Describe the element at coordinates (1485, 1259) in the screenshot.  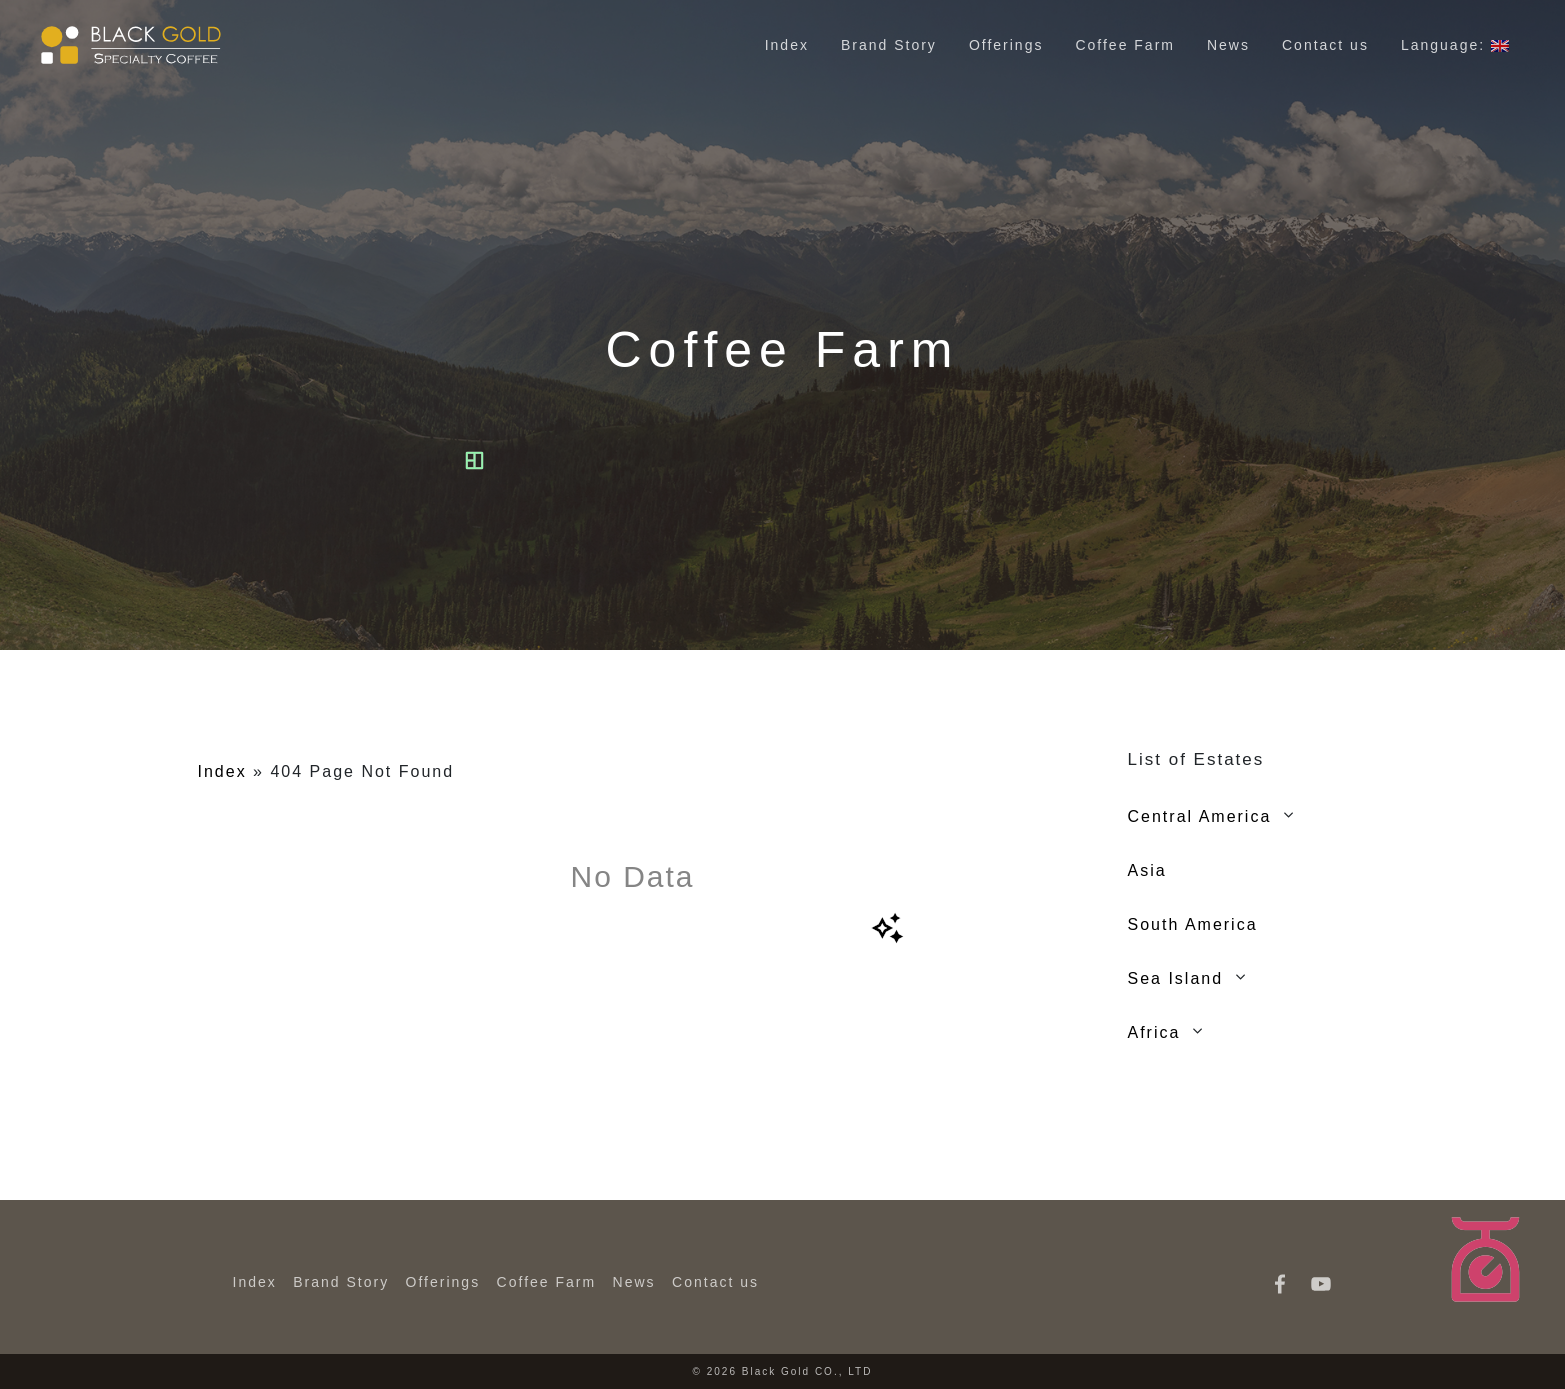
I see `access weight or measurement tools` at that location.